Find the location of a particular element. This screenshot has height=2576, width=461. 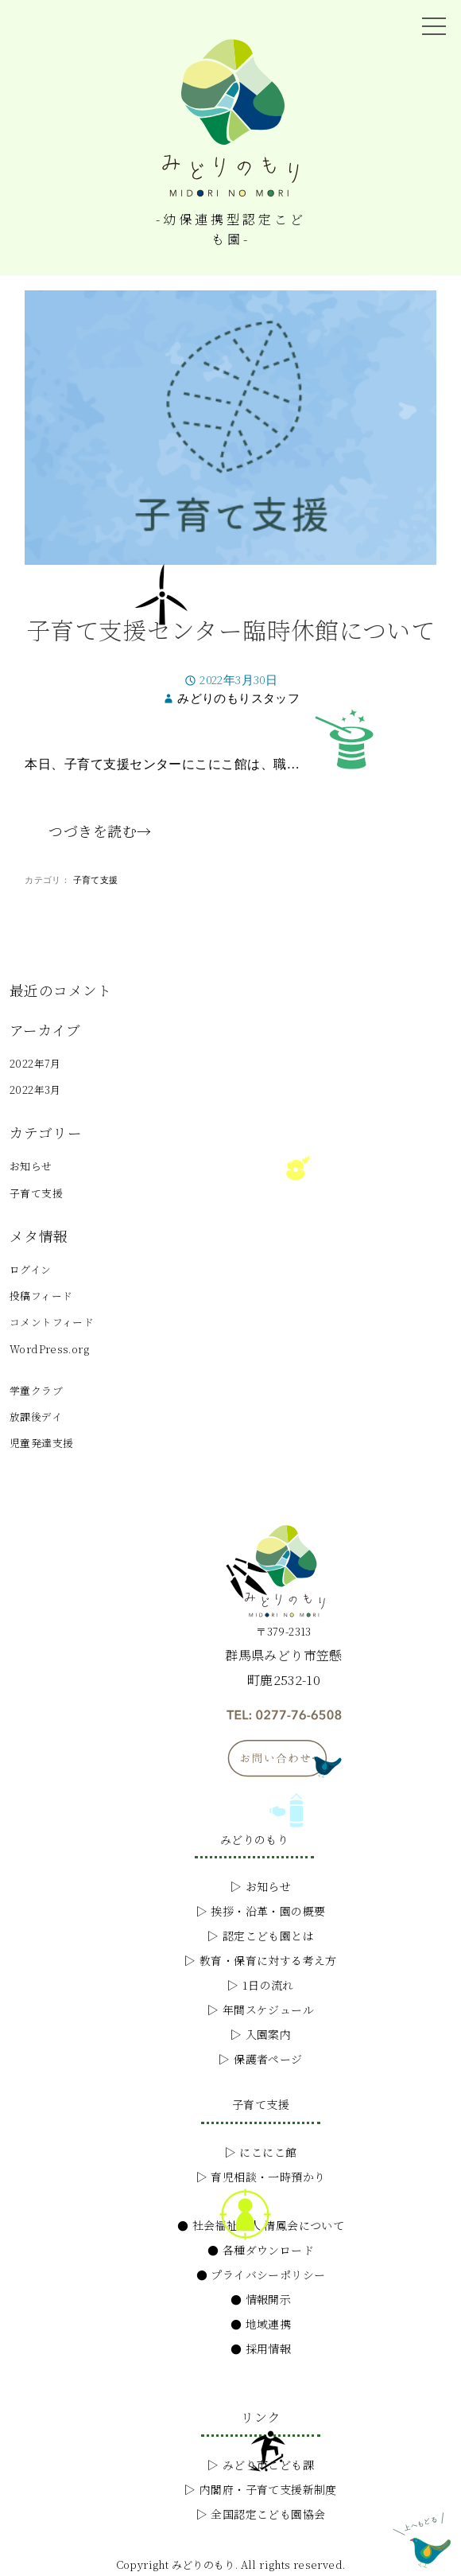

poppy flower icon for remembrance or memorial features is located at coordinates (298, 1168).